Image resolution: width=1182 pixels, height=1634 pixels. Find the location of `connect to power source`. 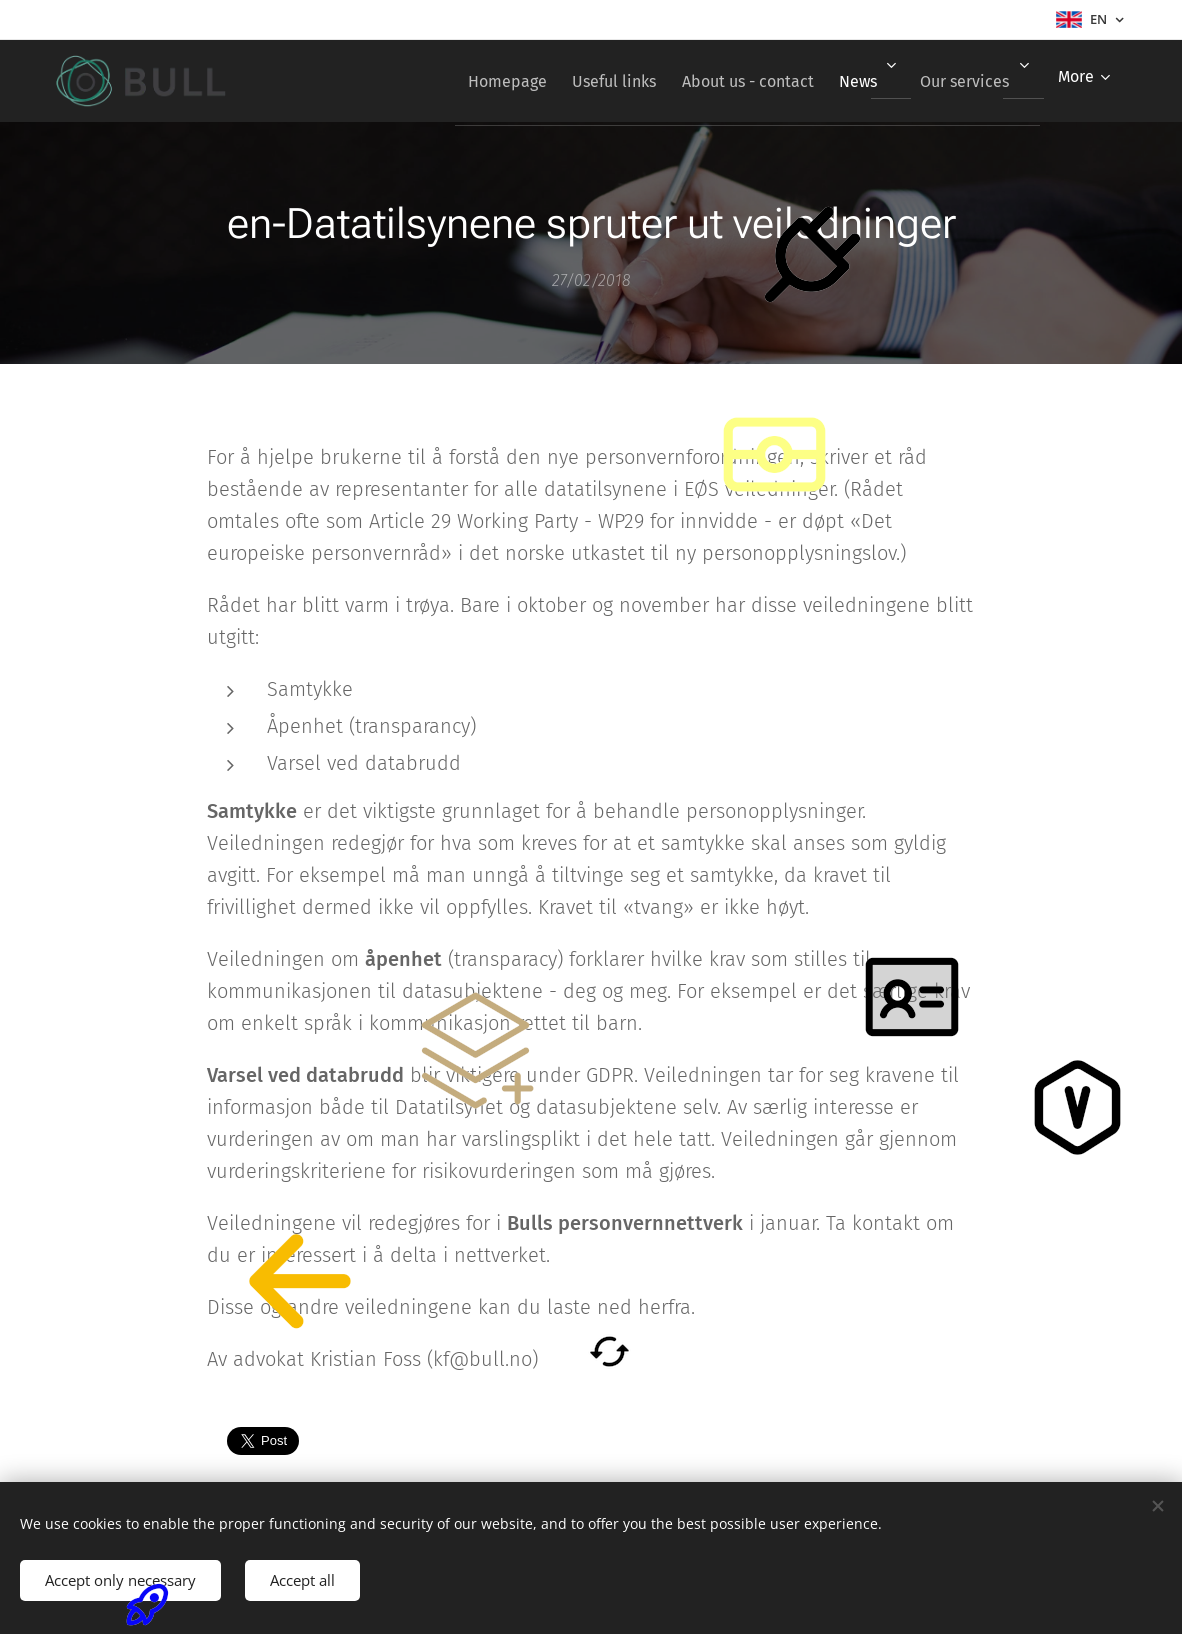

connect to power source is located at coordinates (812, 254).